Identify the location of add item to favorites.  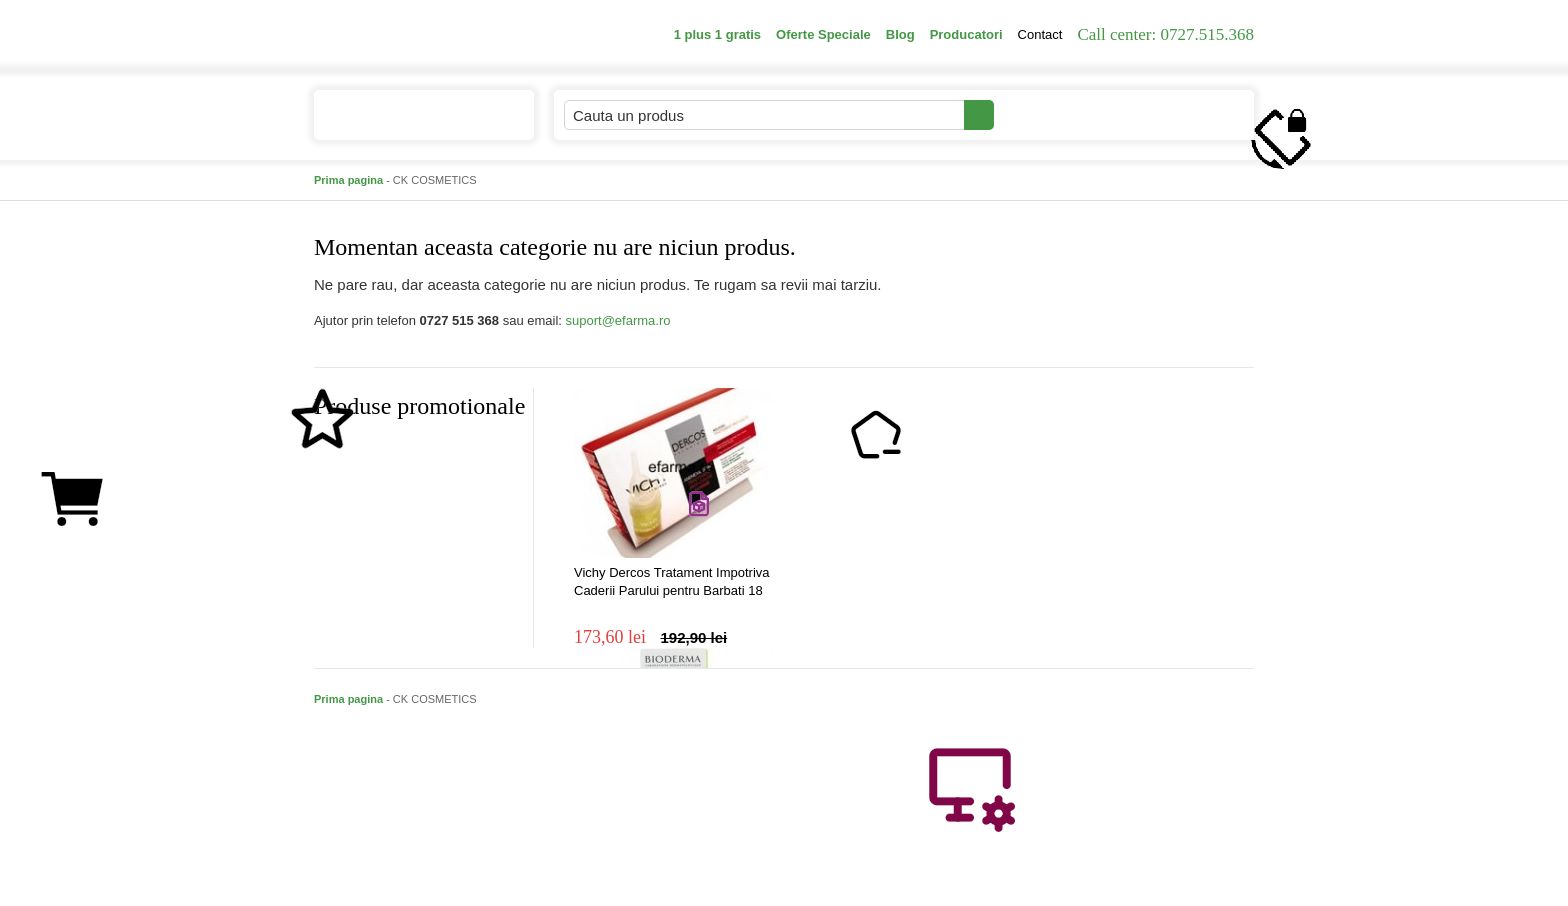
(322, 419).